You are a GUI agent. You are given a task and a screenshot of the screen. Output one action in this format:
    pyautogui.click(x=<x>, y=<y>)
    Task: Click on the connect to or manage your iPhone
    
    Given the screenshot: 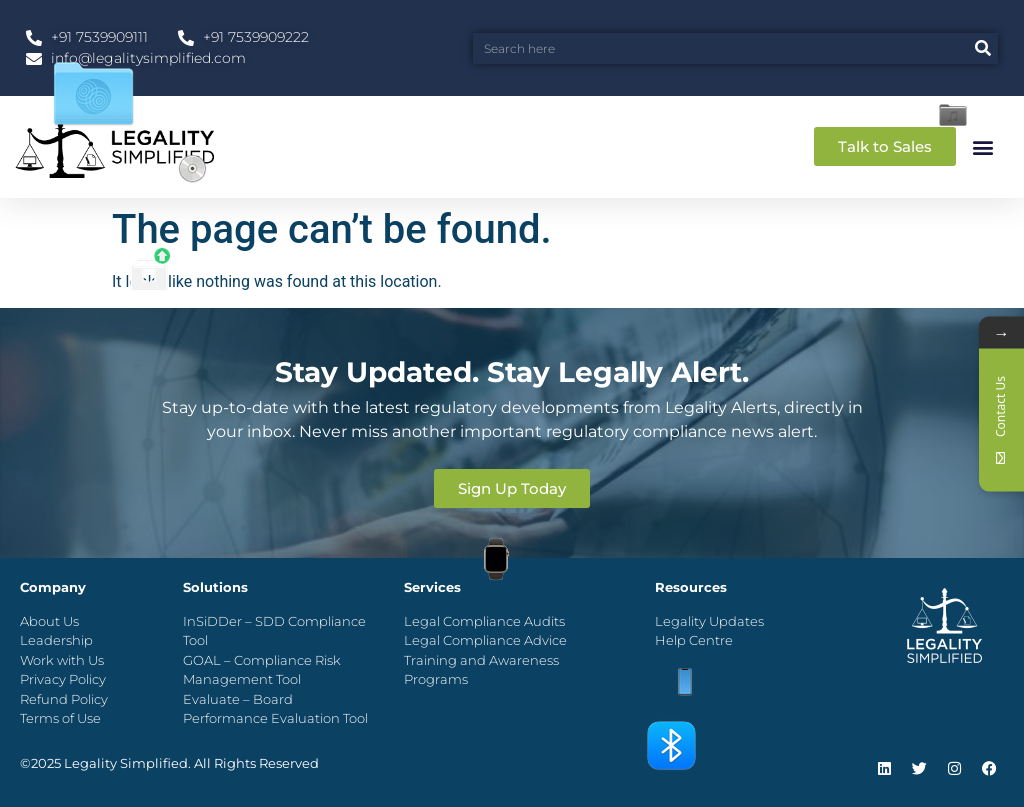 What is the action you would take?
    pyautogui.click(x=685, y=682)
    